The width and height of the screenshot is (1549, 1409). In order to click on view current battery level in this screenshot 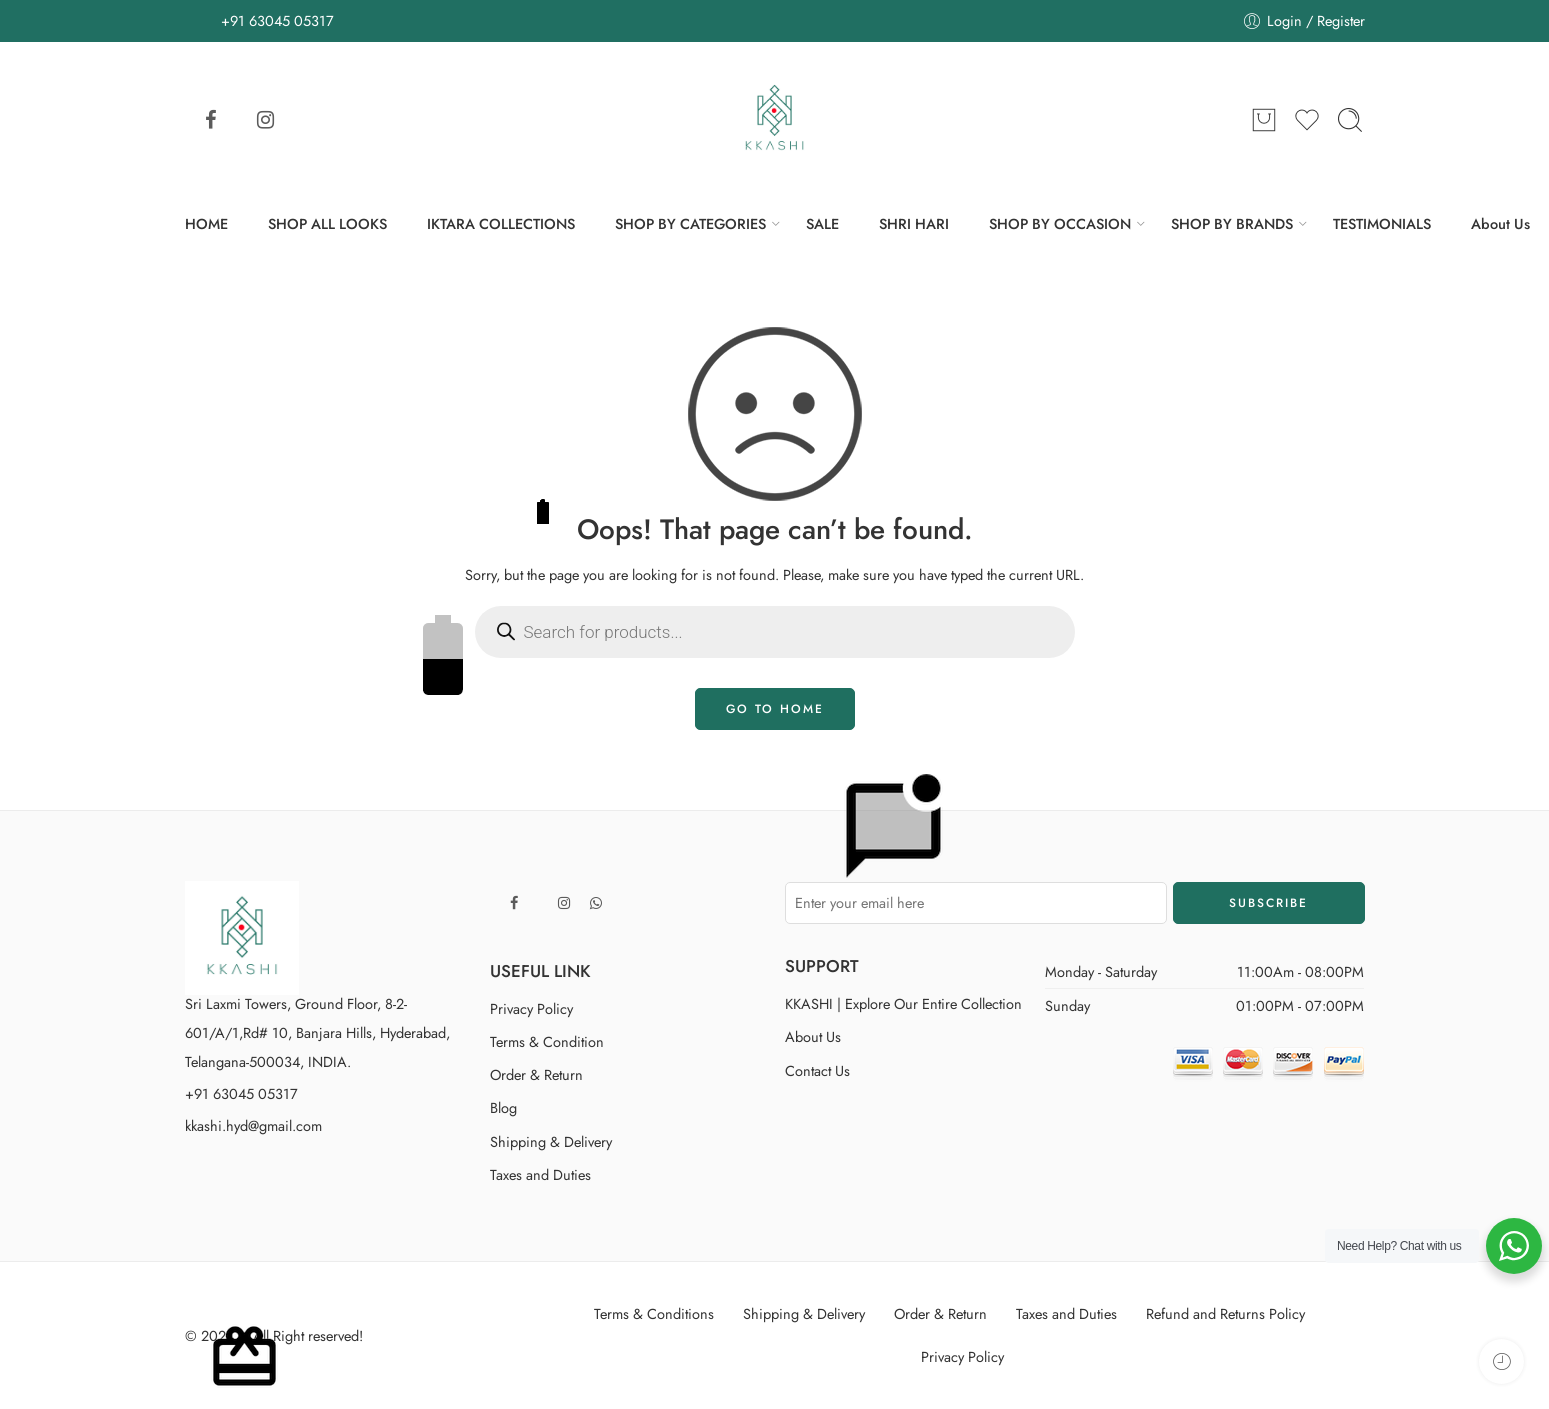, I will do `click(543, 512)`.